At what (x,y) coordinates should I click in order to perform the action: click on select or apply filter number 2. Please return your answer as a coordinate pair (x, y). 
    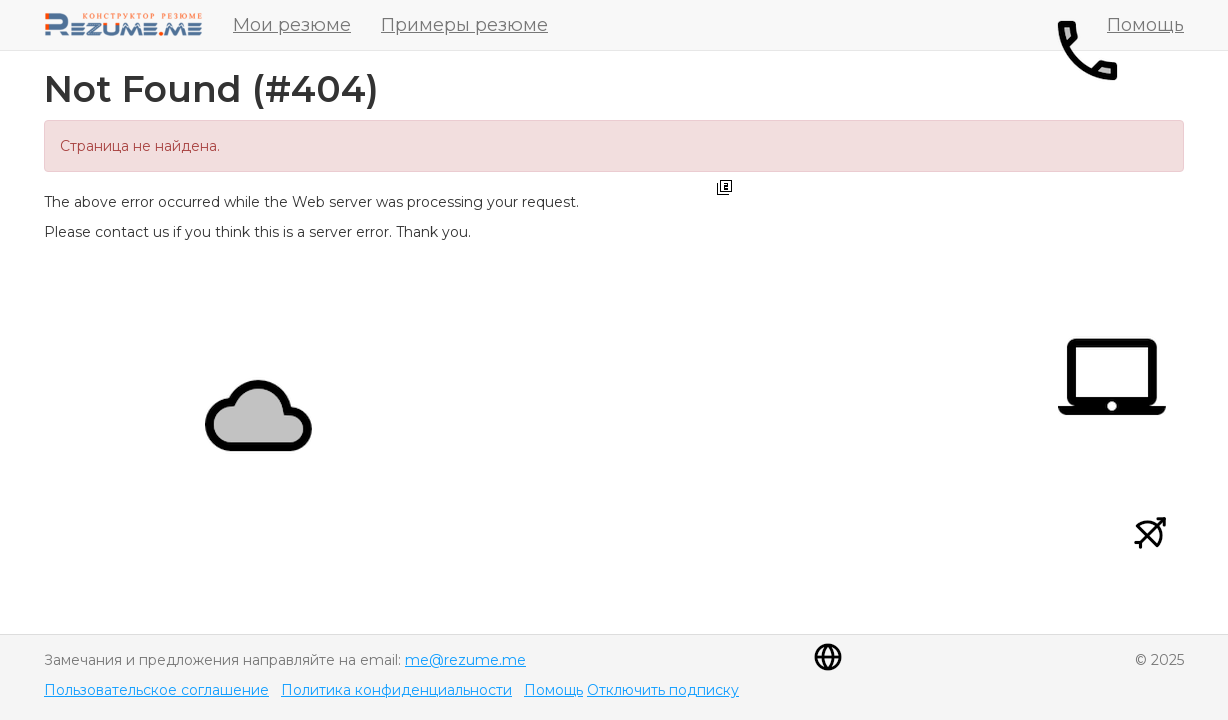
    Looking at the image, I should click on (724, 187).